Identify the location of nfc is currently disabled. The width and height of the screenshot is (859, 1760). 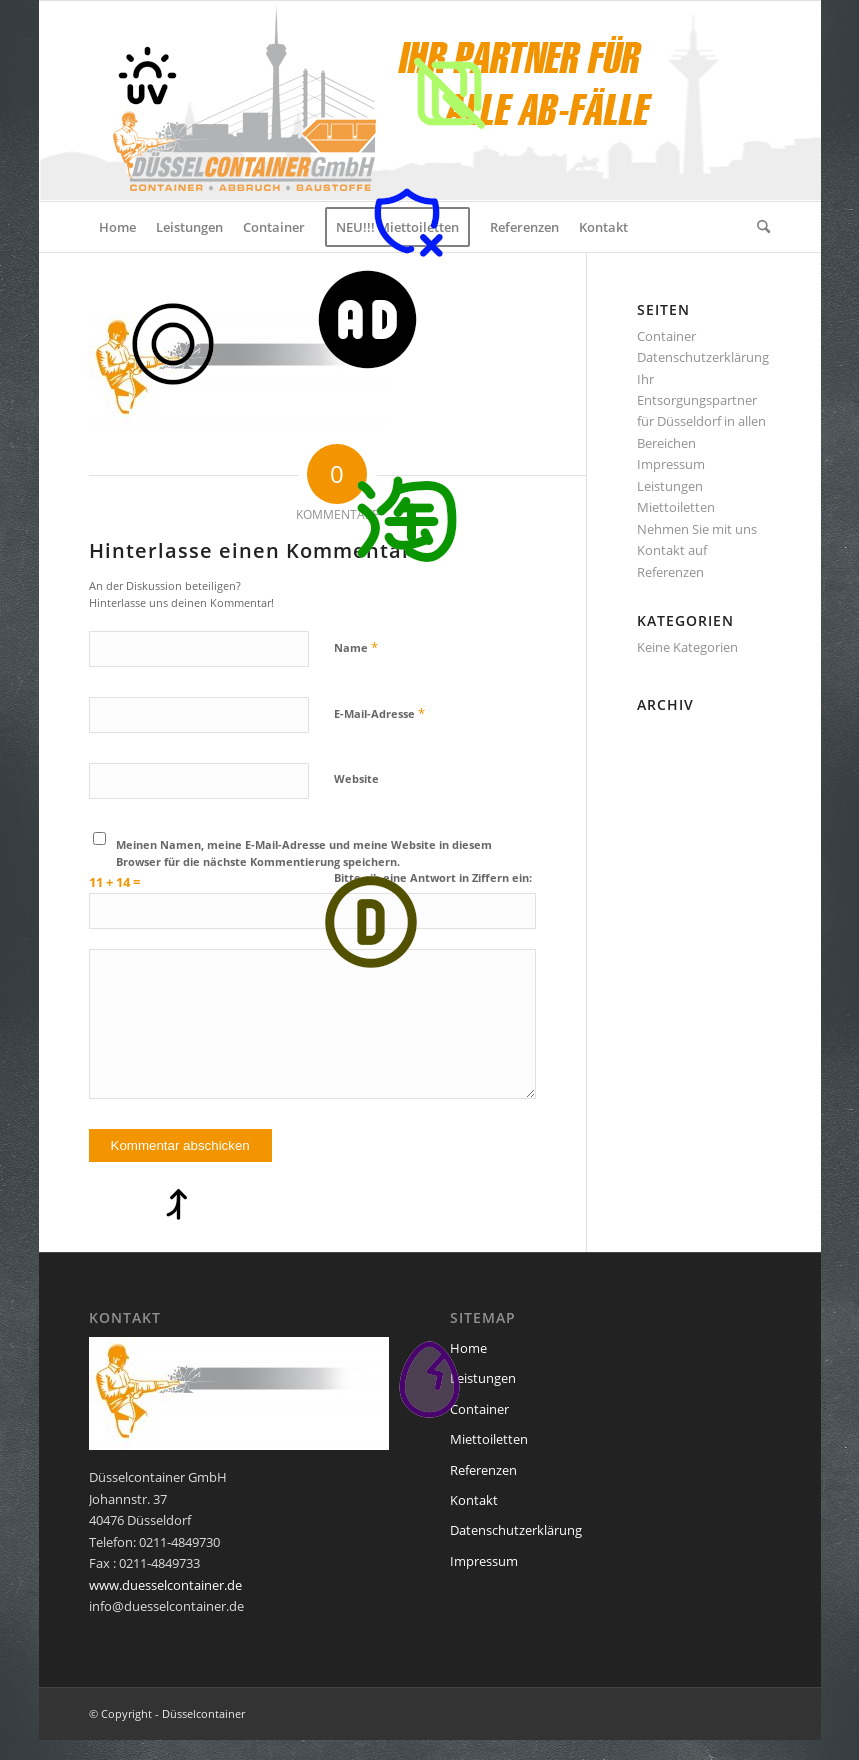
(449, 93).